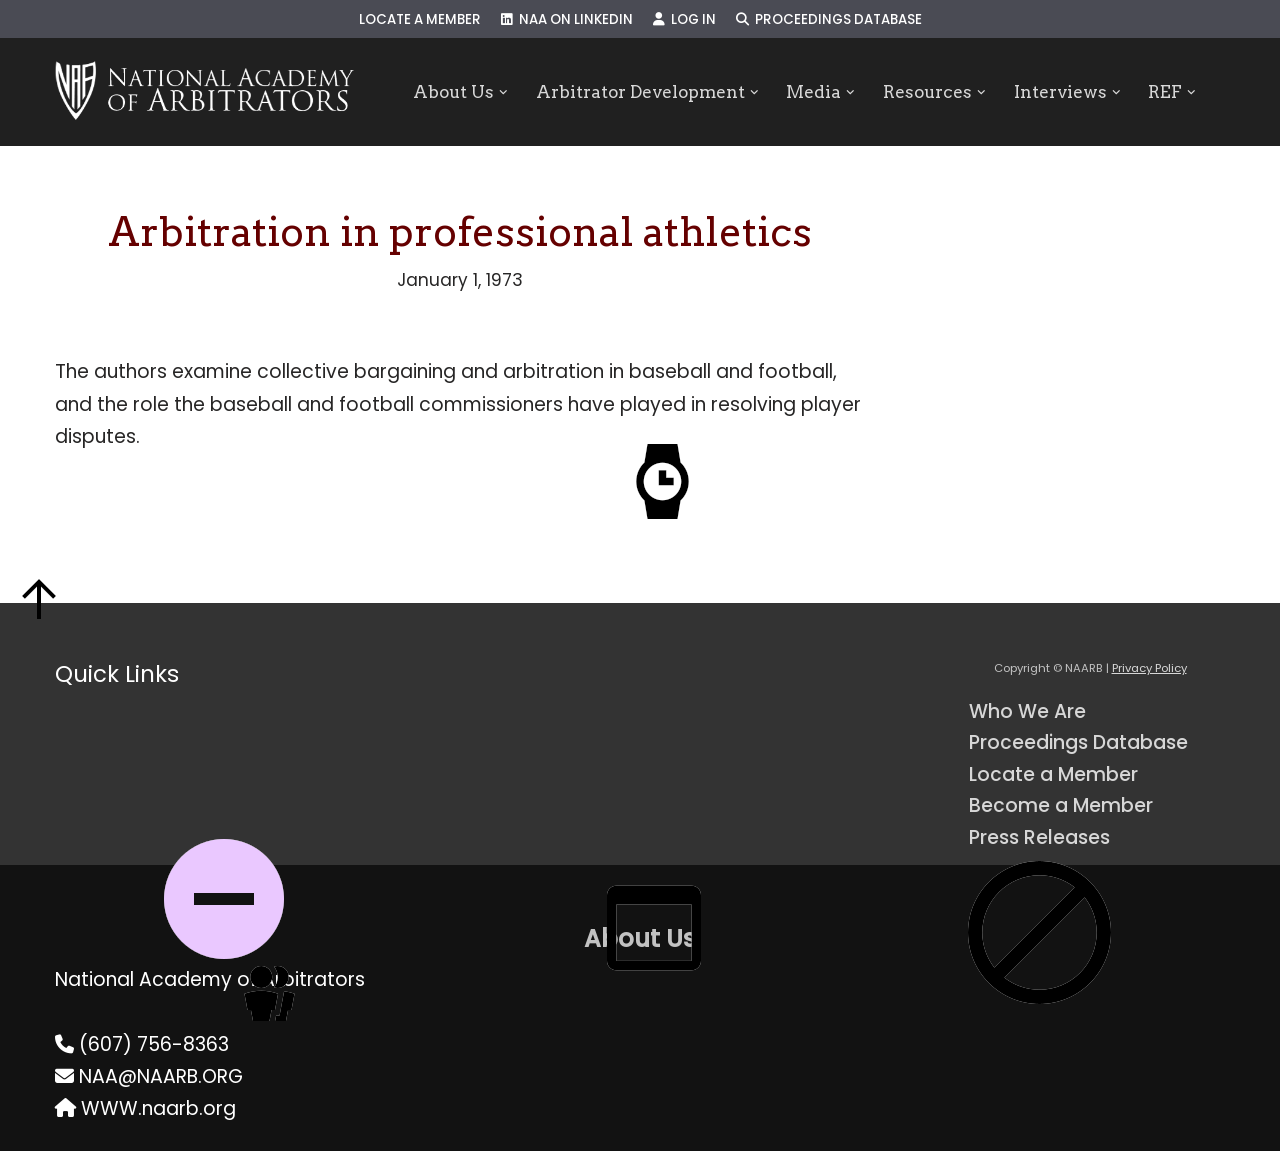 The width and height of the screenshot is (1280, 1151). I want to click on remove an item from a list, so click(224, 899).